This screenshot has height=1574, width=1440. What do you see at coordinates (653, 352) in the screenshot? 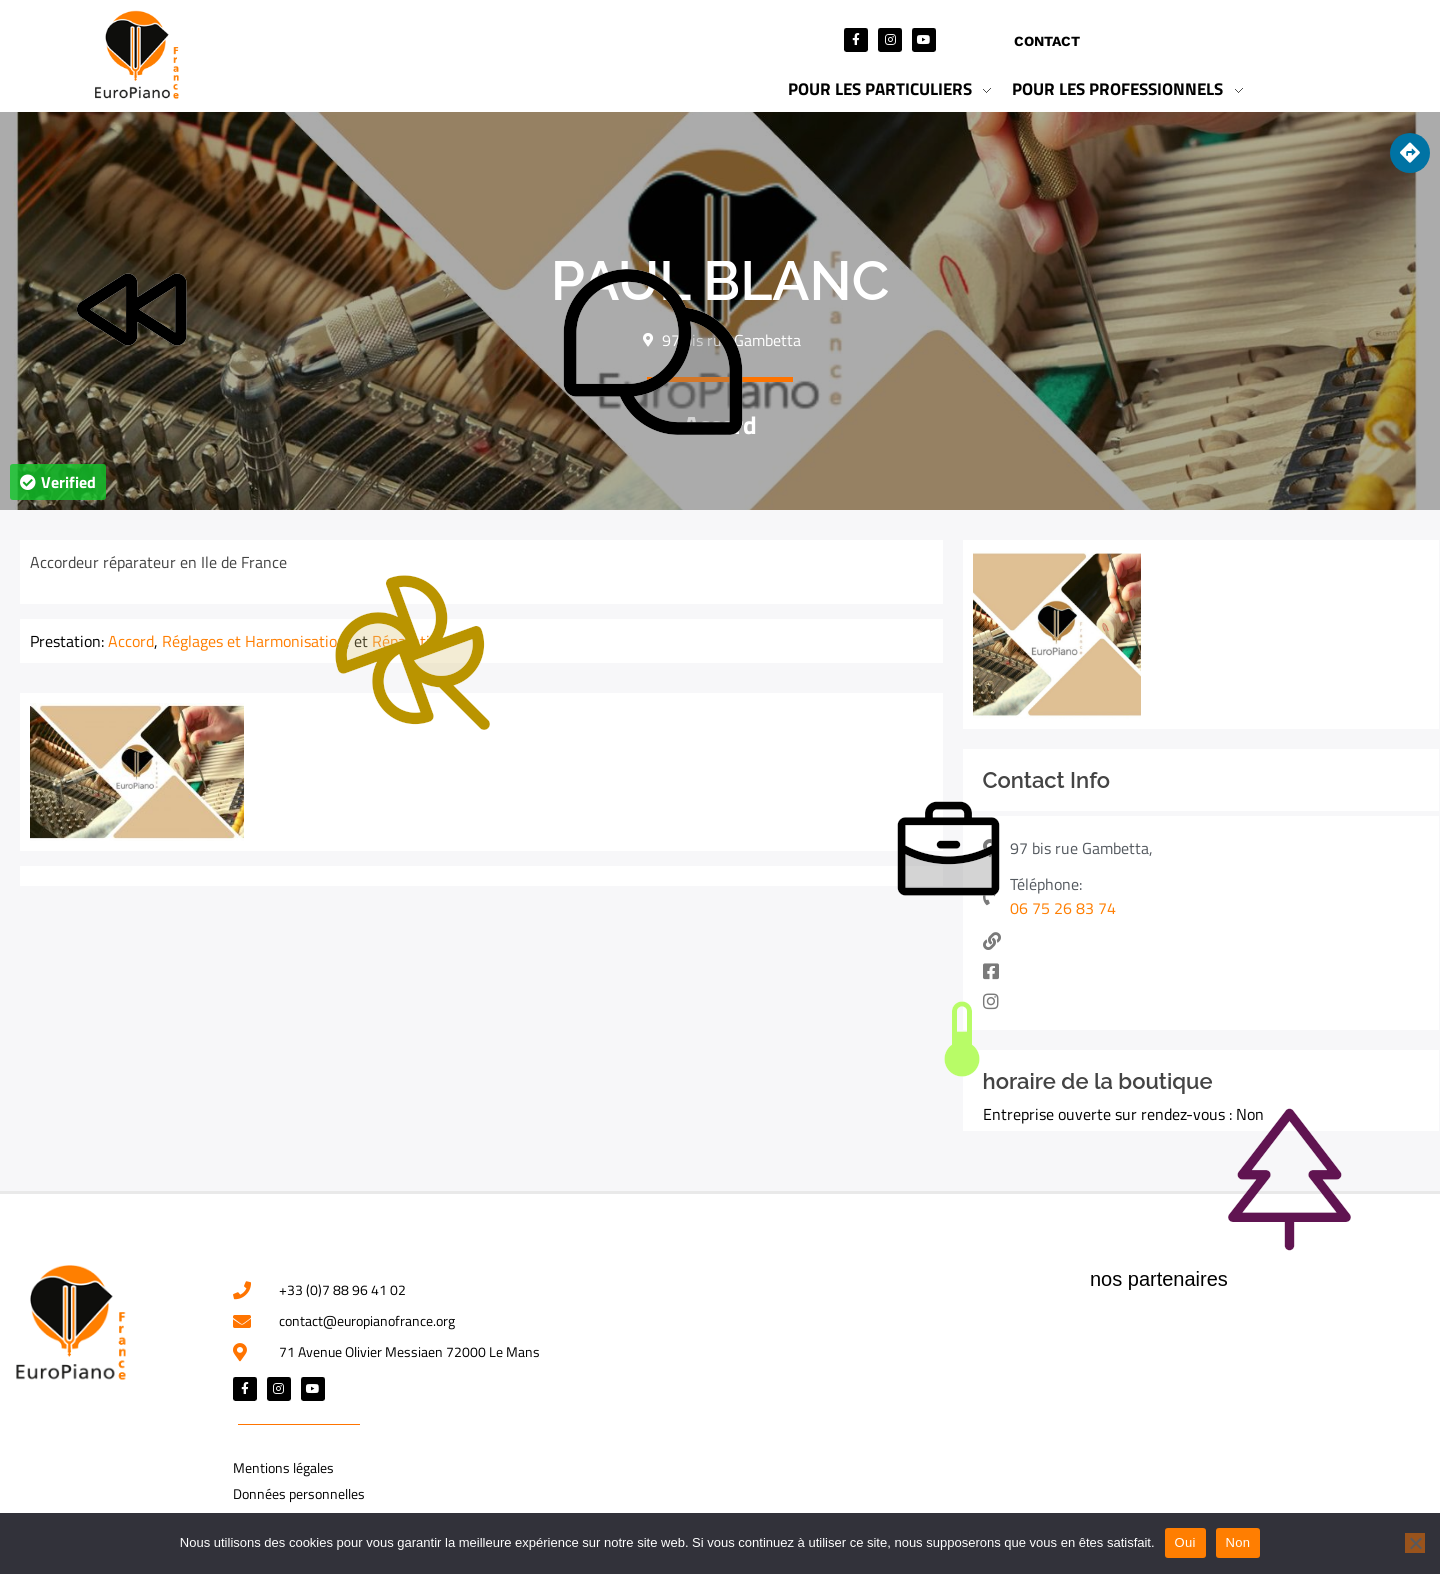
I see `open chat or messaging` at bounding box center [653, 352].